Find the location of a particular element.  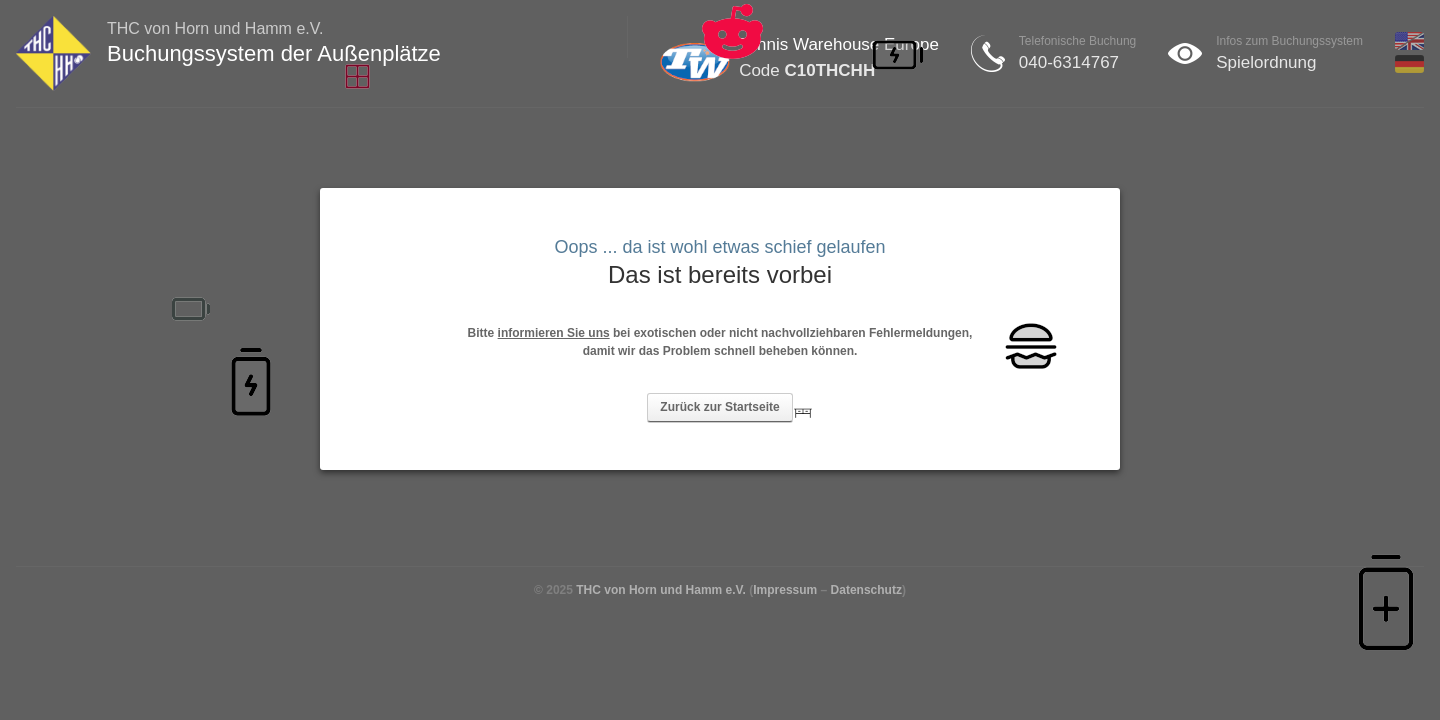

open the reddit app is located at coordinates (732, 34).